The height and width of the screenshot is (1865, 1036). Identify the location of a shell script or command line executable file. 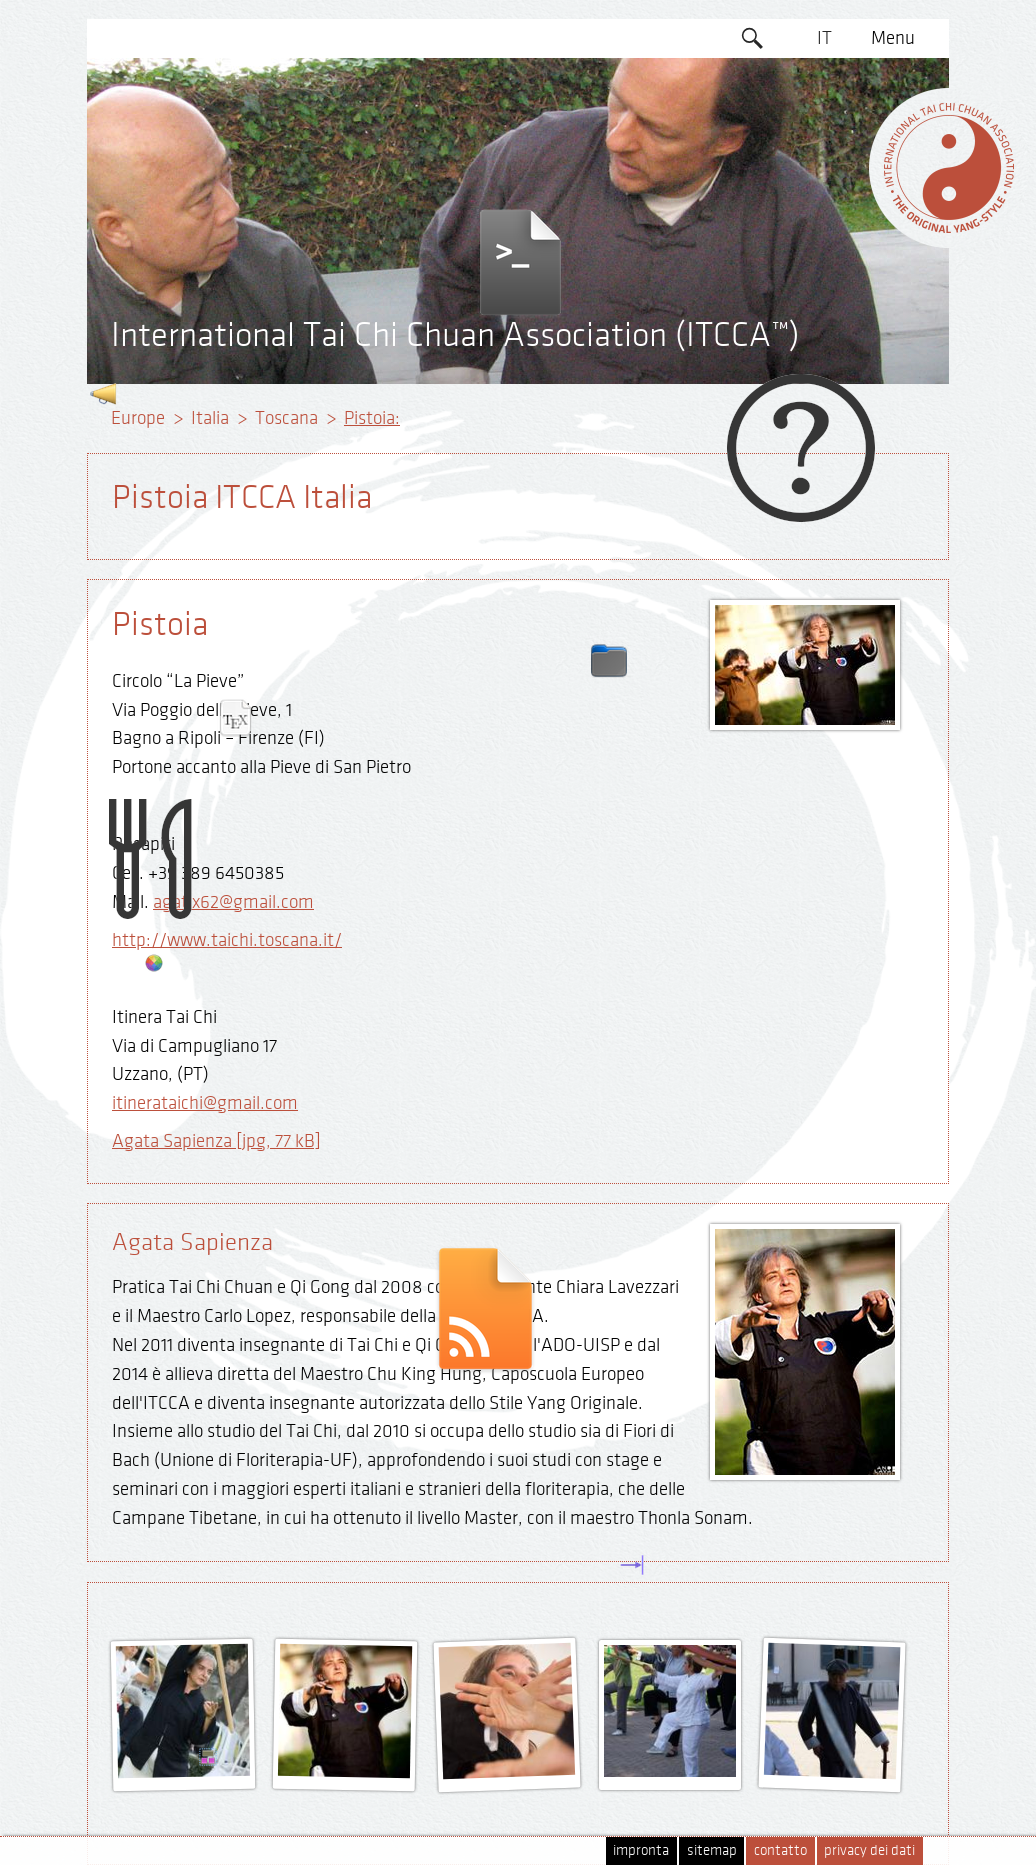
(520, 264).